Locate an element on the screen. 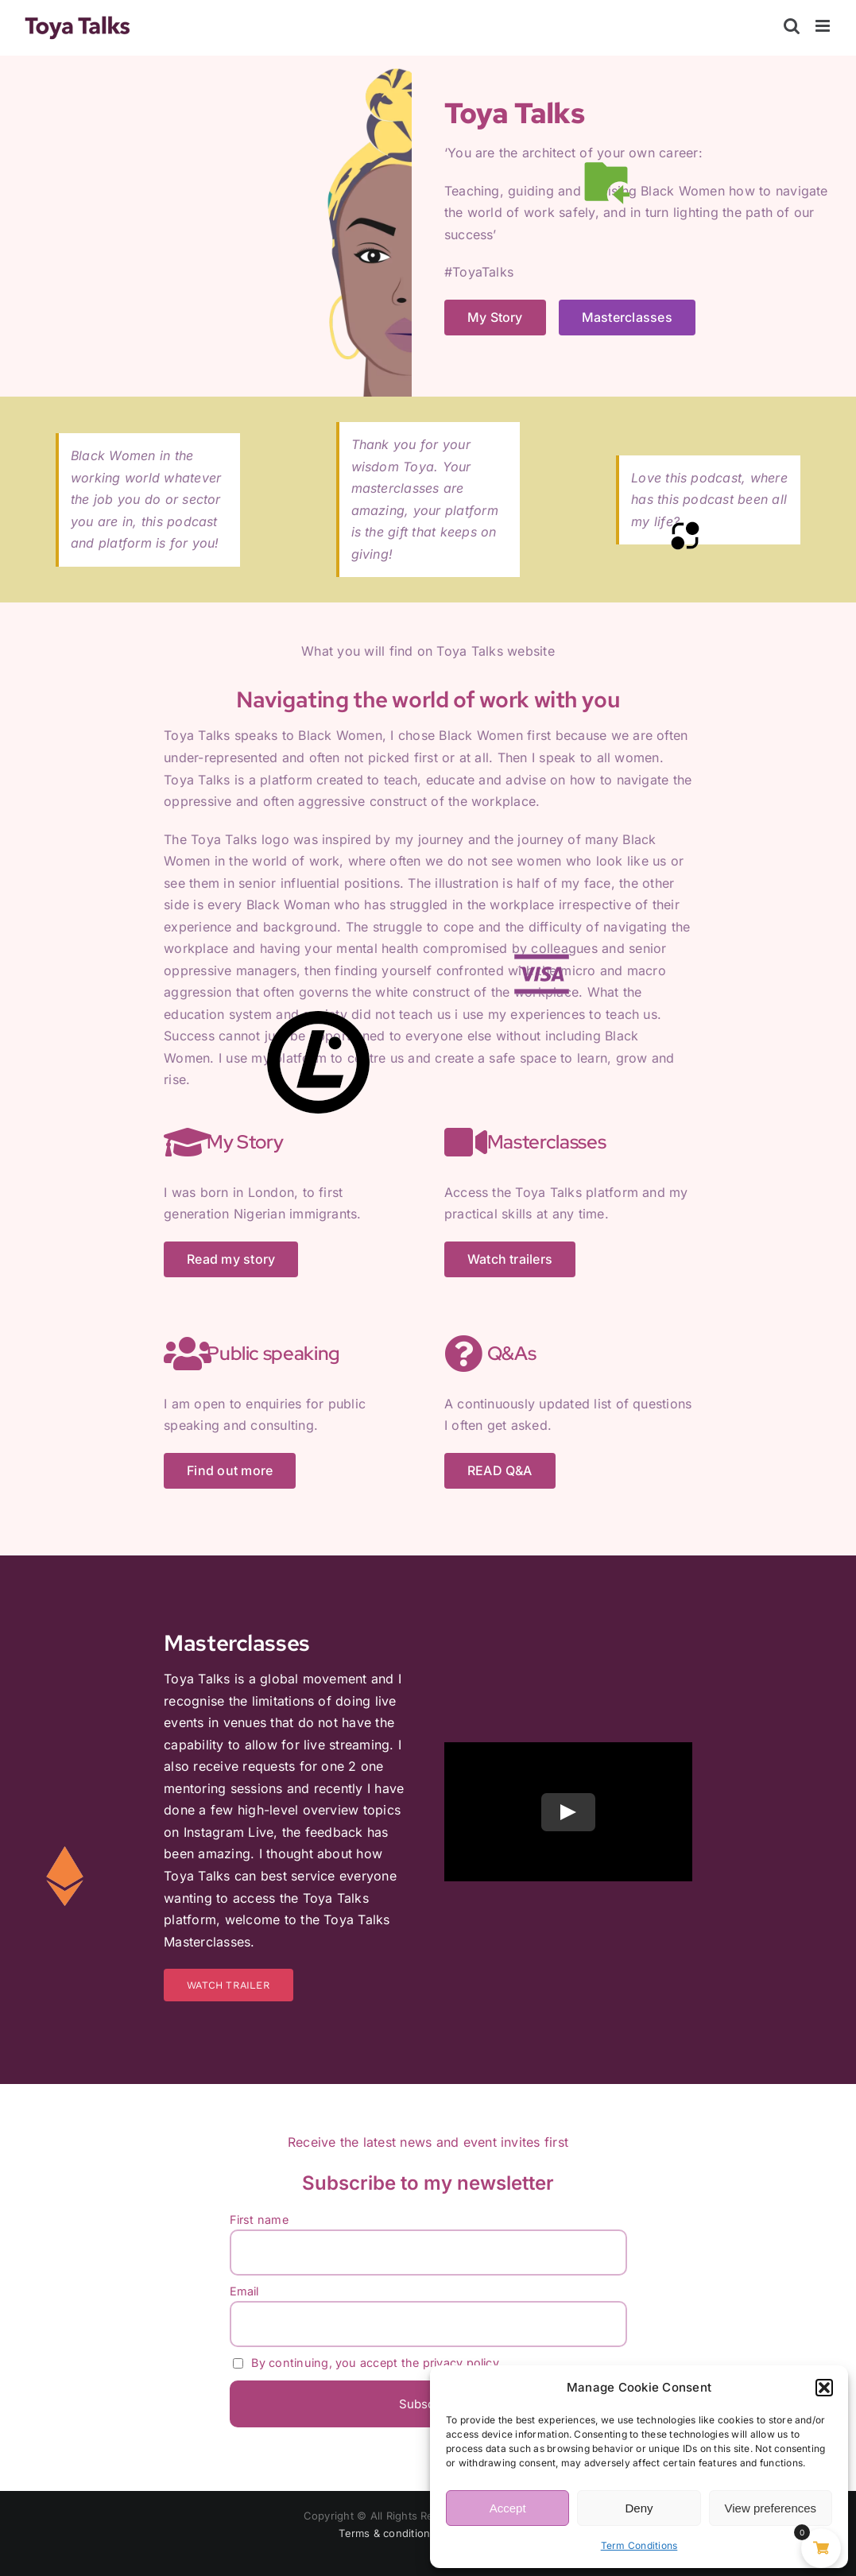 The height and width of the screenshot is (2576, 856). Ethereum cryptocurrency logo is located at coordinates (64, 1876).